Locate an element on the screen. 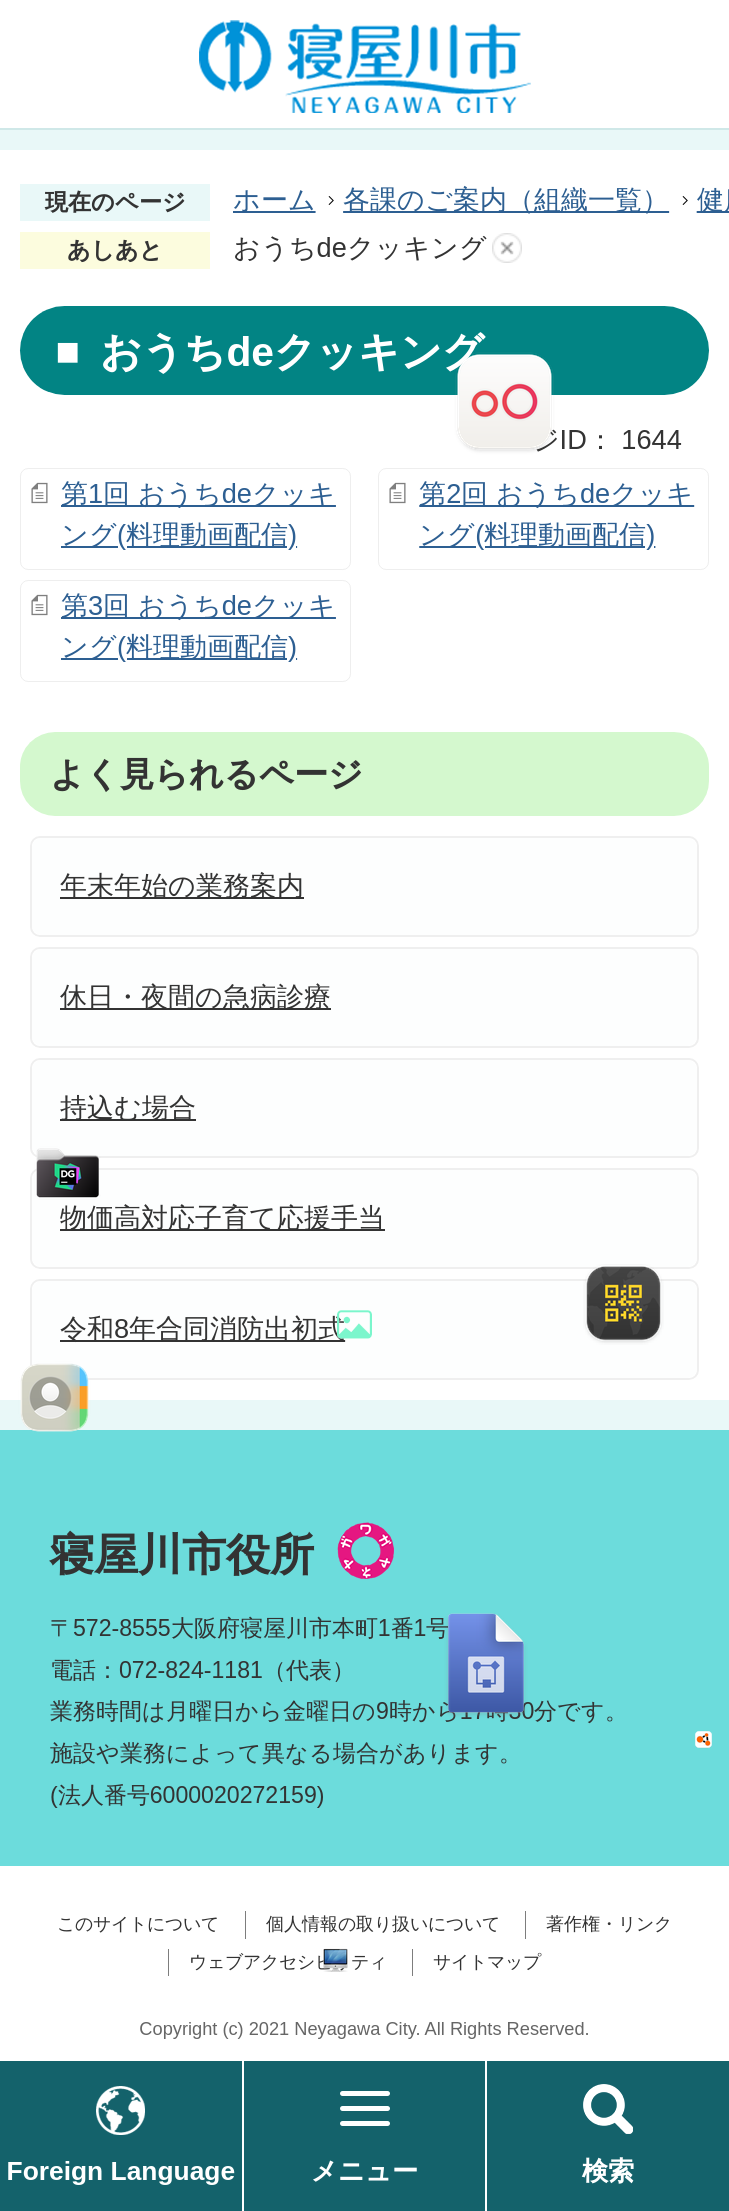  preview image or photo settings is located at coordinates (354, 1325).